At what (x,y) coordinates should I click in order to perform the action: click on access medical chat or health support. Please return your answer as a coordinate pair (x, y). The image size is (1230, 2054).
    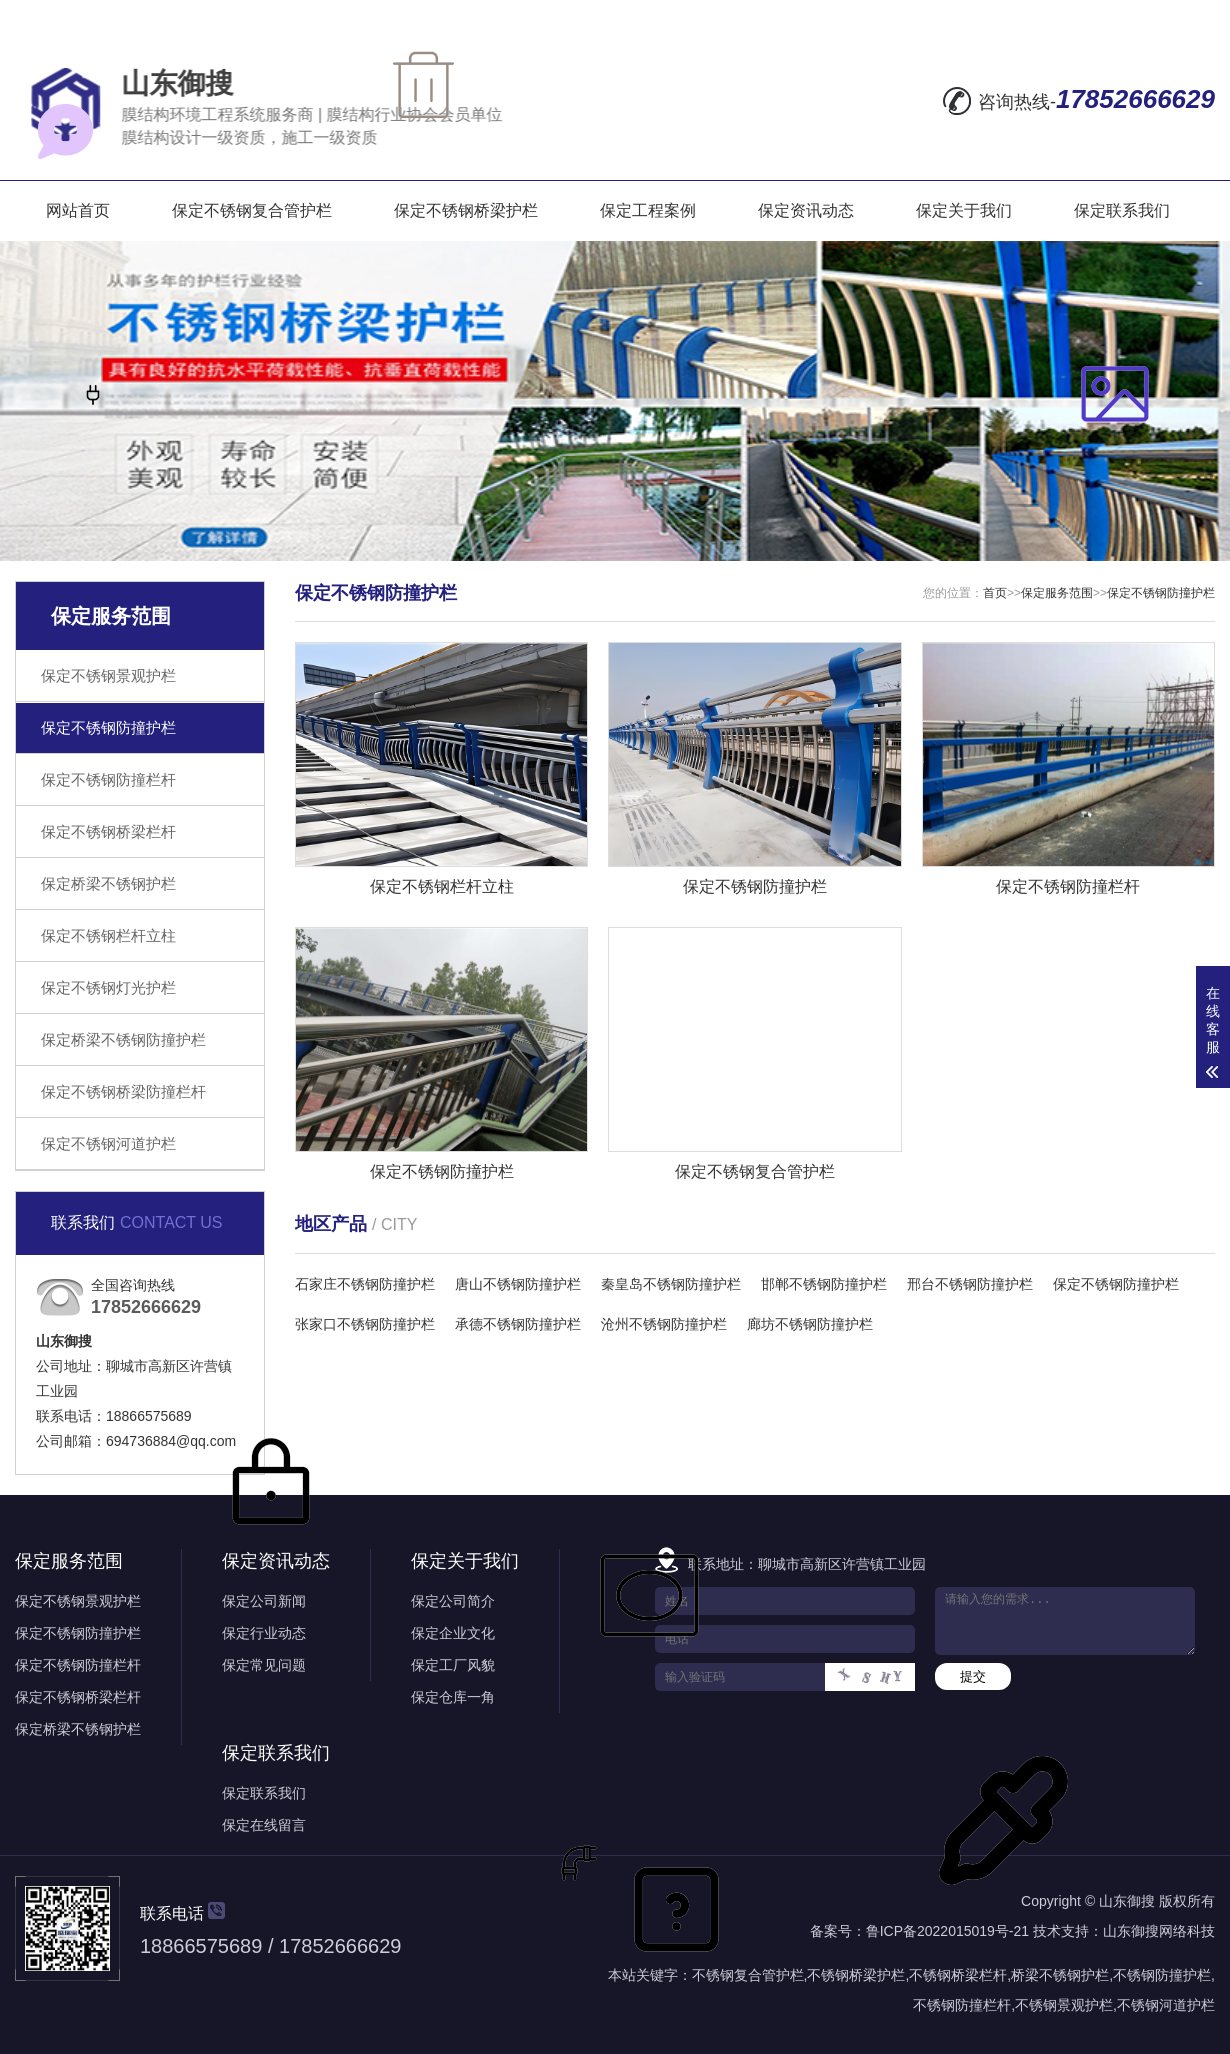
    Looking at the image, I should click on (65, 131).